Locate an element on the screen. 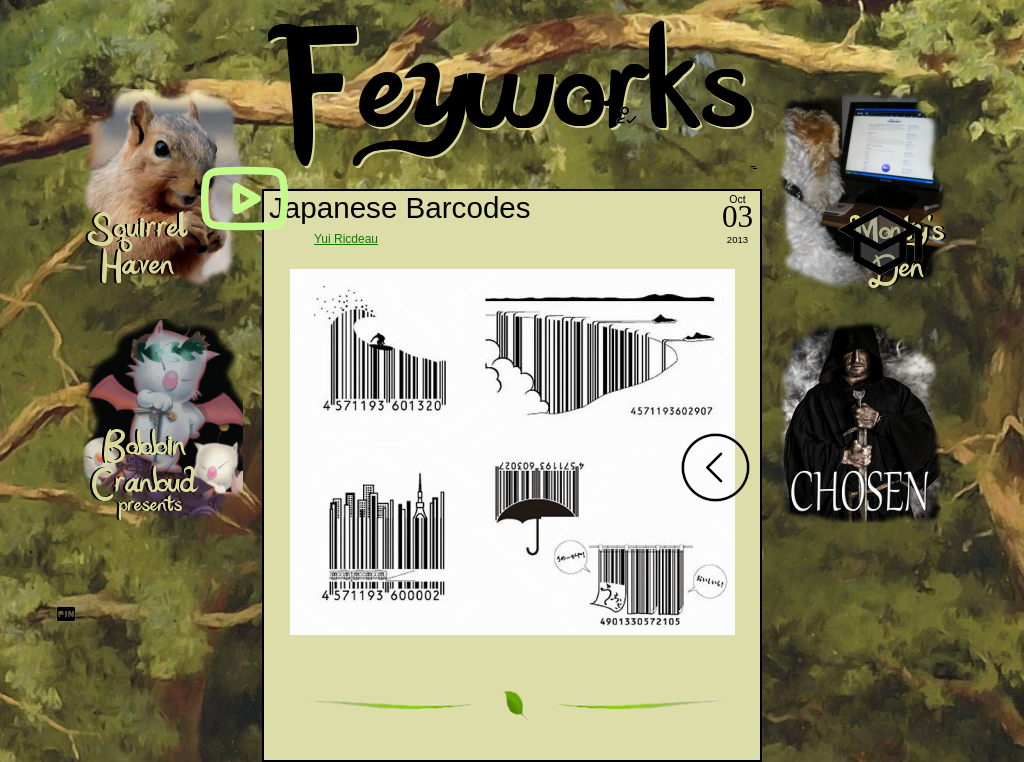 The width and height of the screenshot is (1024, 762). user registration completed successfully is located at coordinates (626, 115).